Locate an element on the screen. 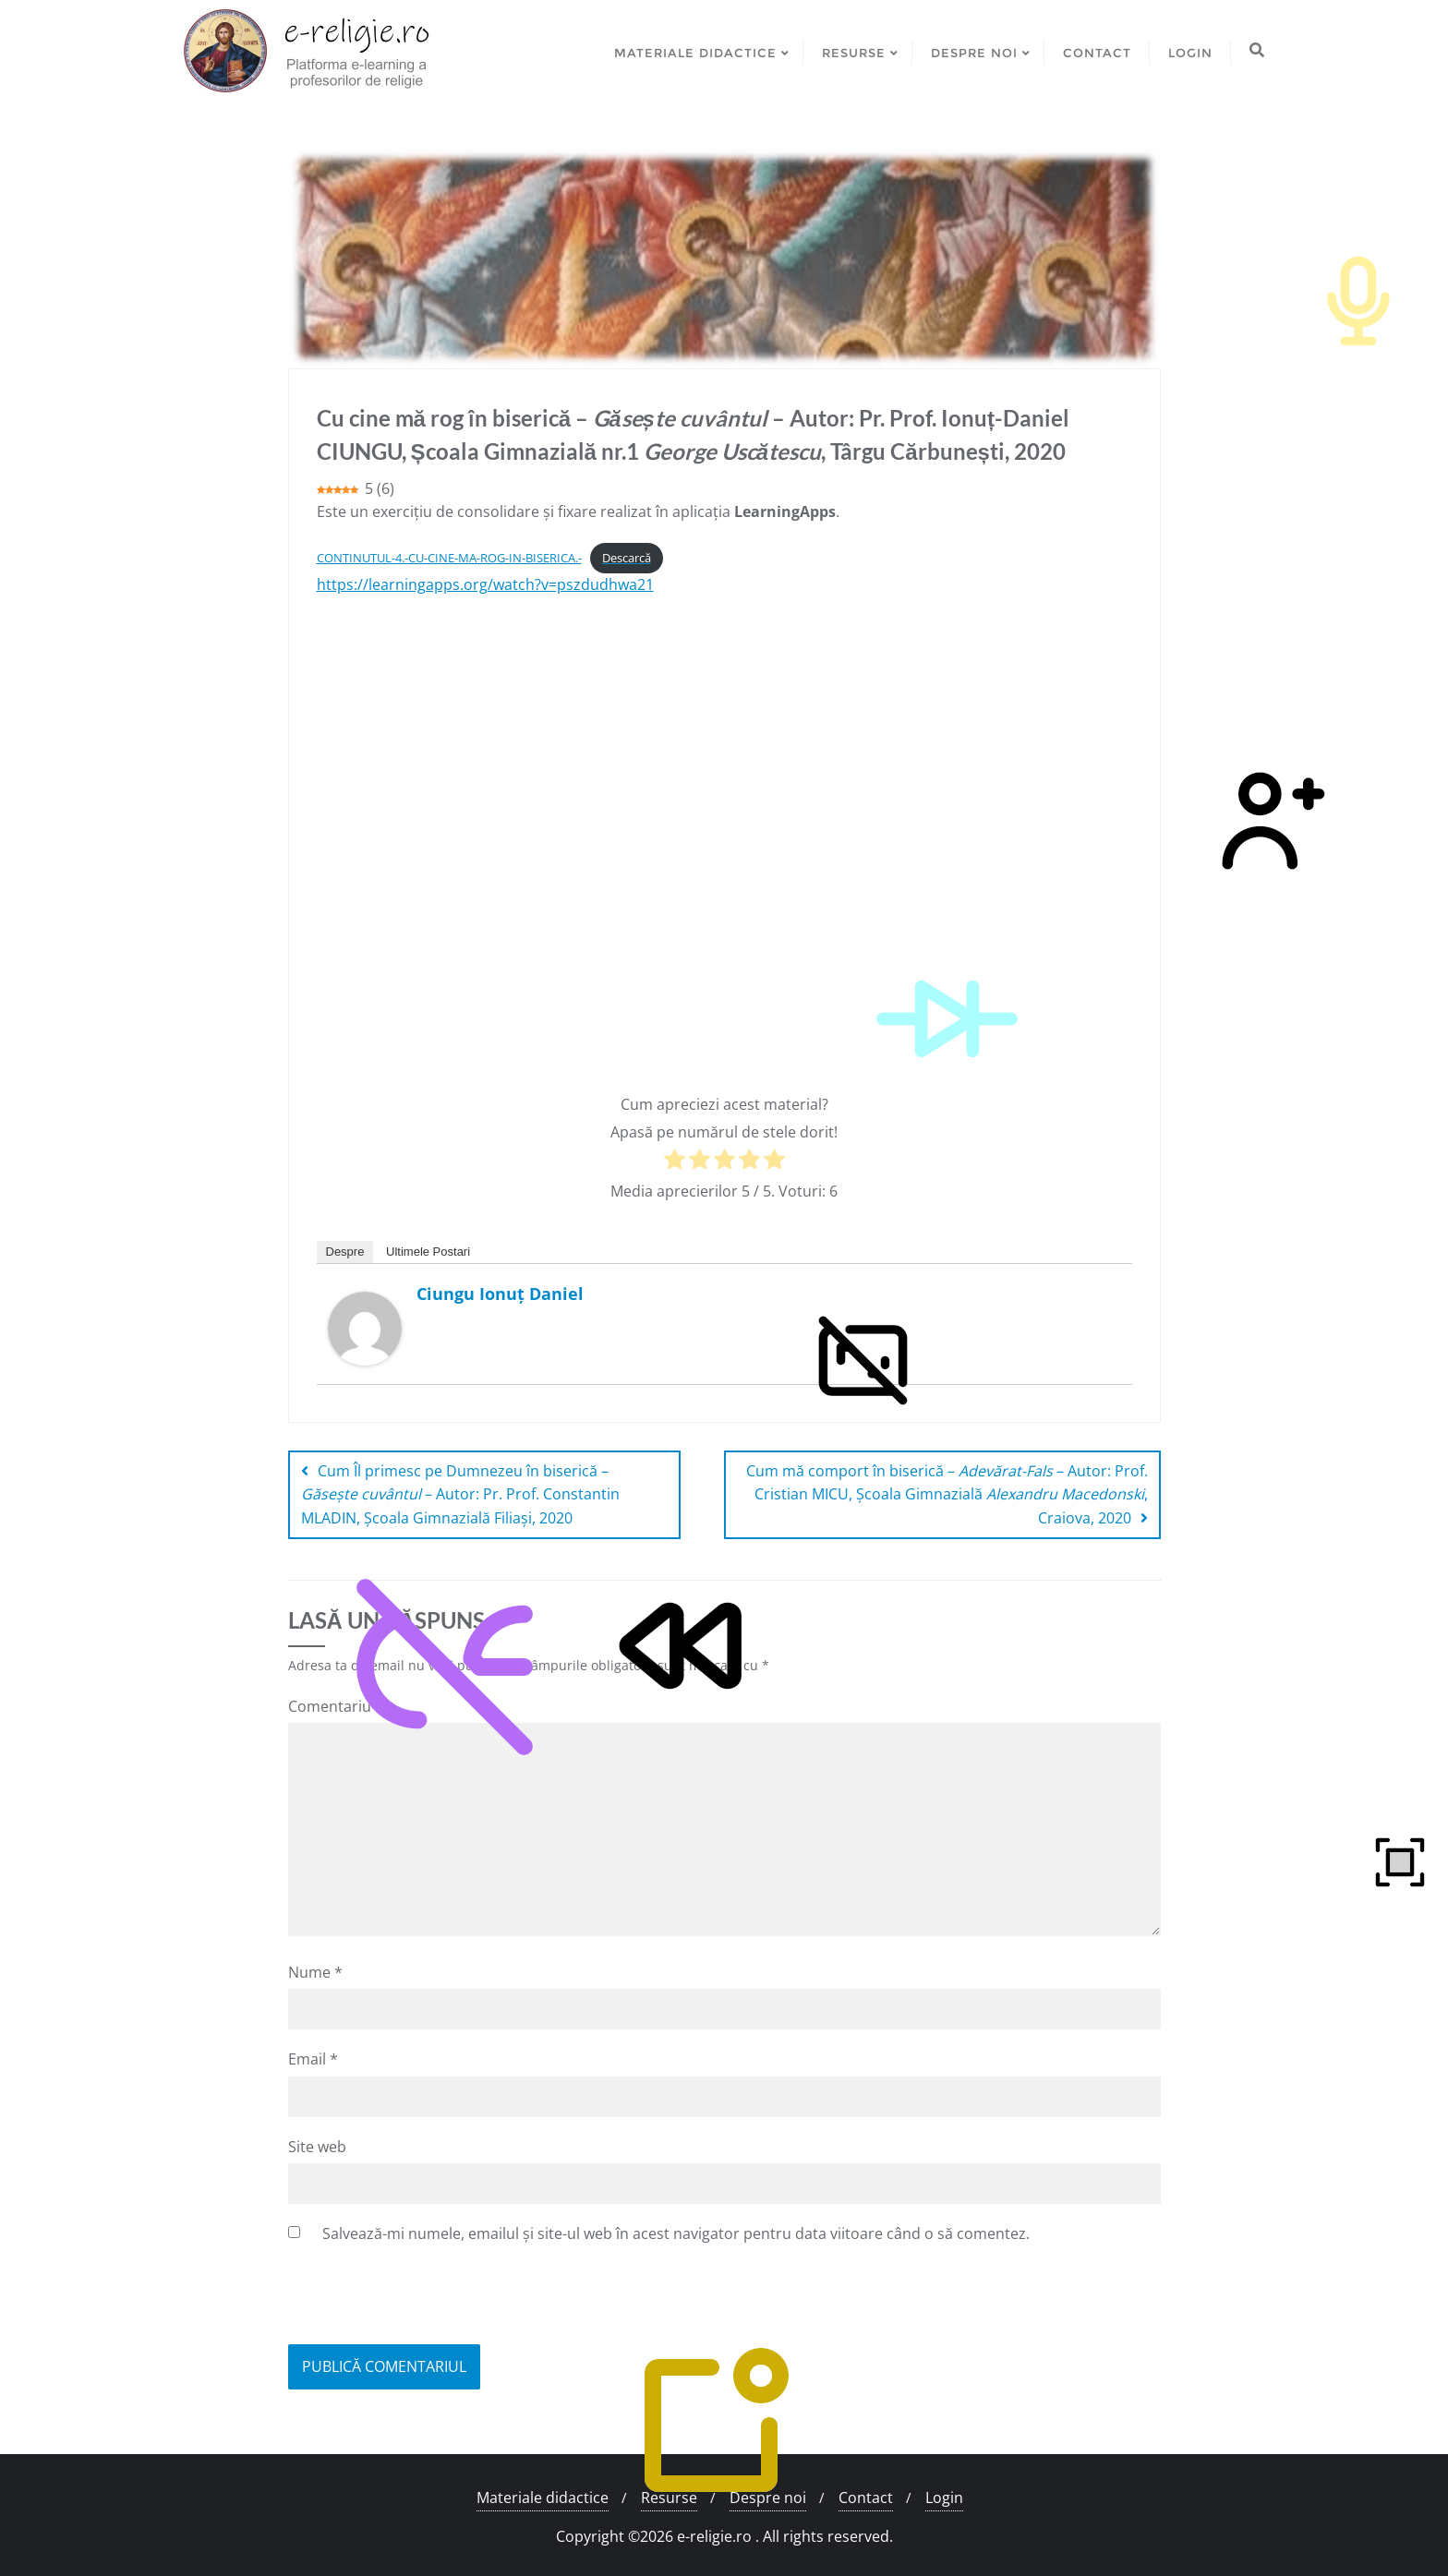 The height and width of the screenshot is (2576, 1448). represents a diode component in a circuit diagram is located at coordinates (947, 1018).